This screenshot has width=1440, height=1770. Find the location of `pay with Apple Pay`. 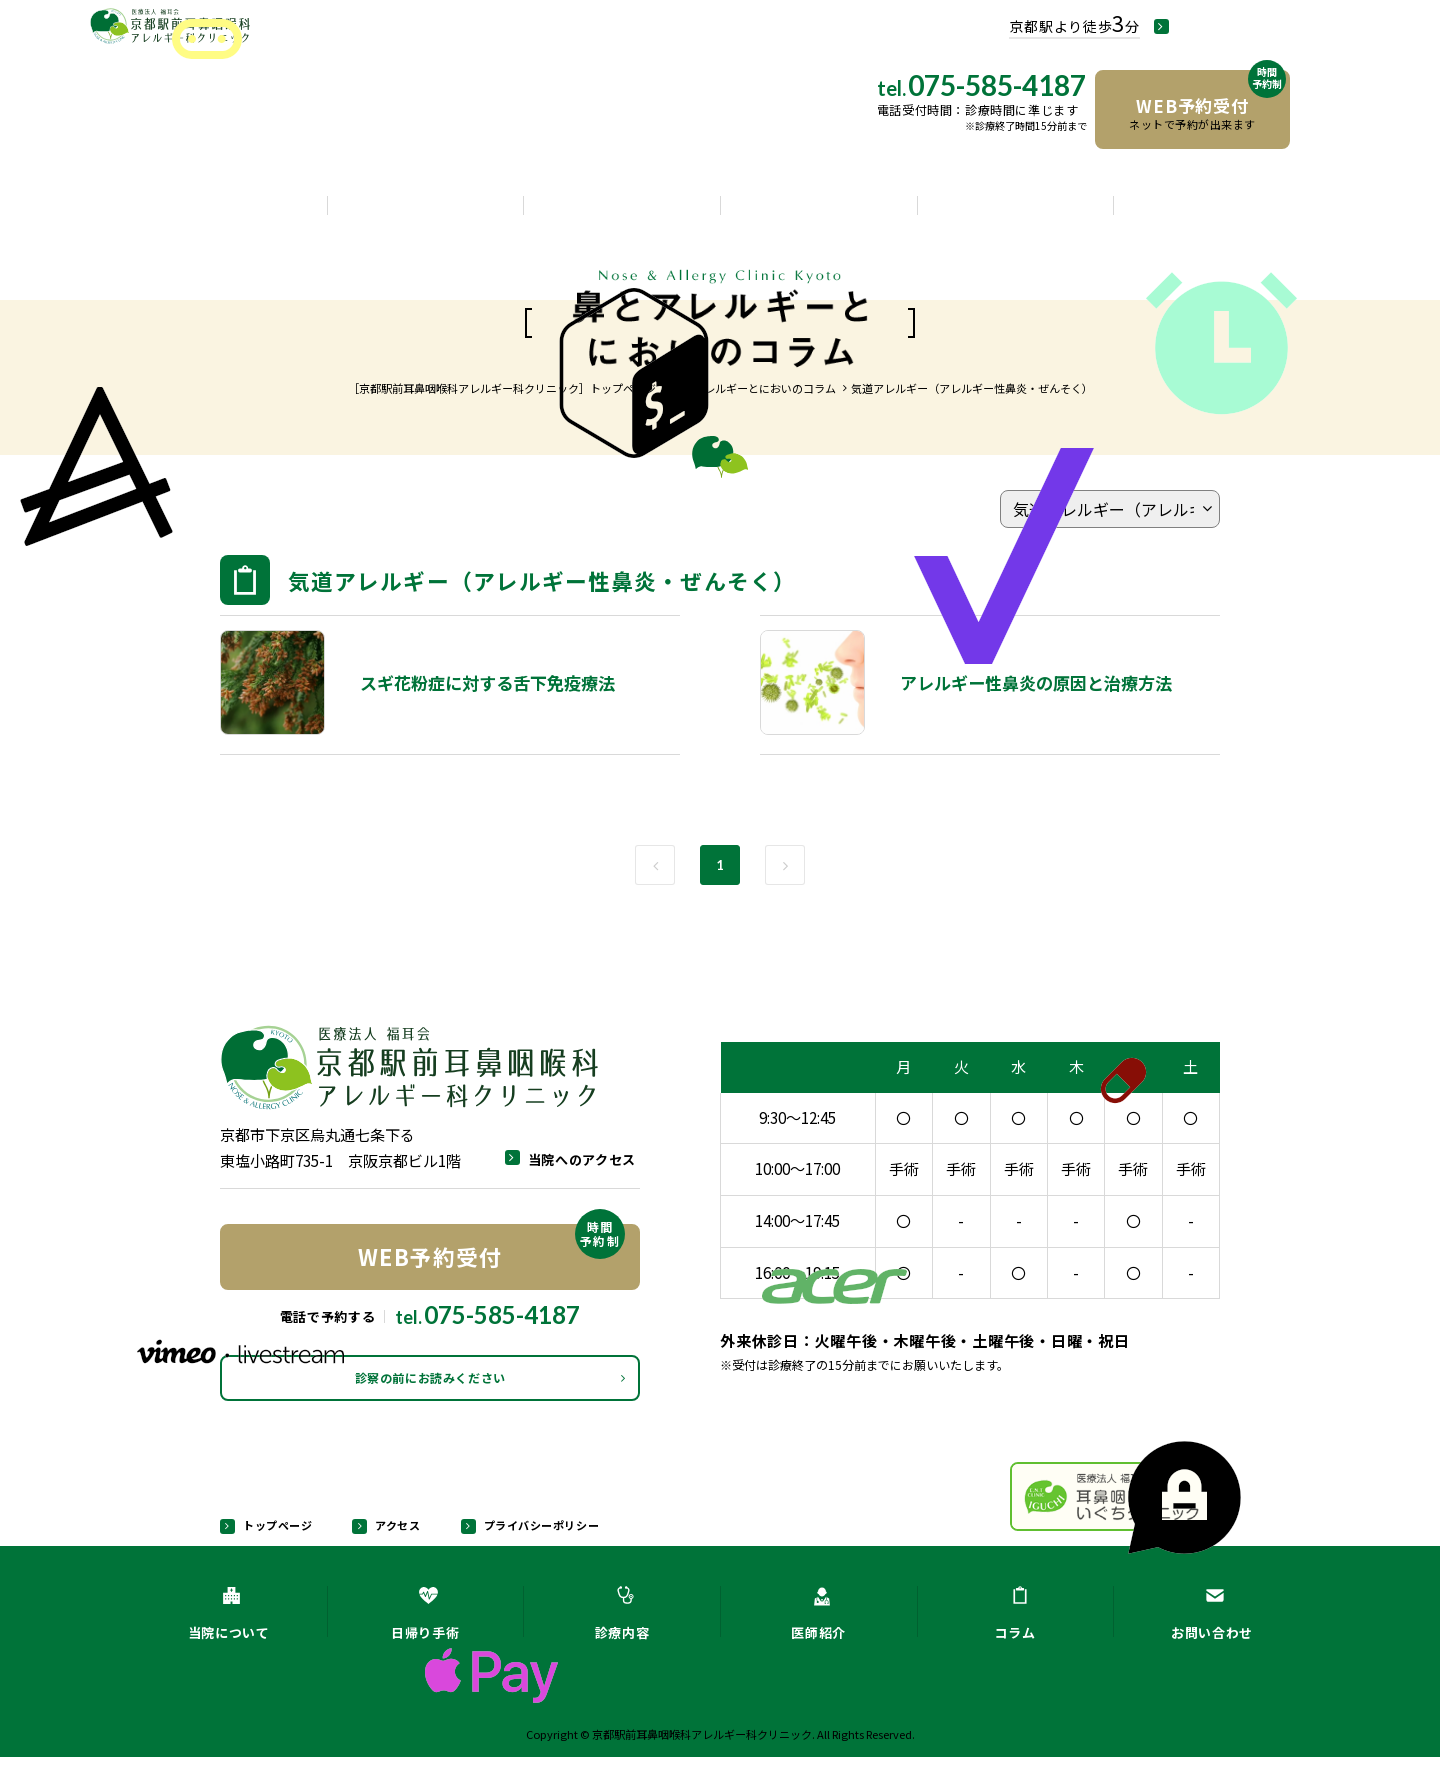

pay with Apple Pay is located at coordinates (491, 1675).